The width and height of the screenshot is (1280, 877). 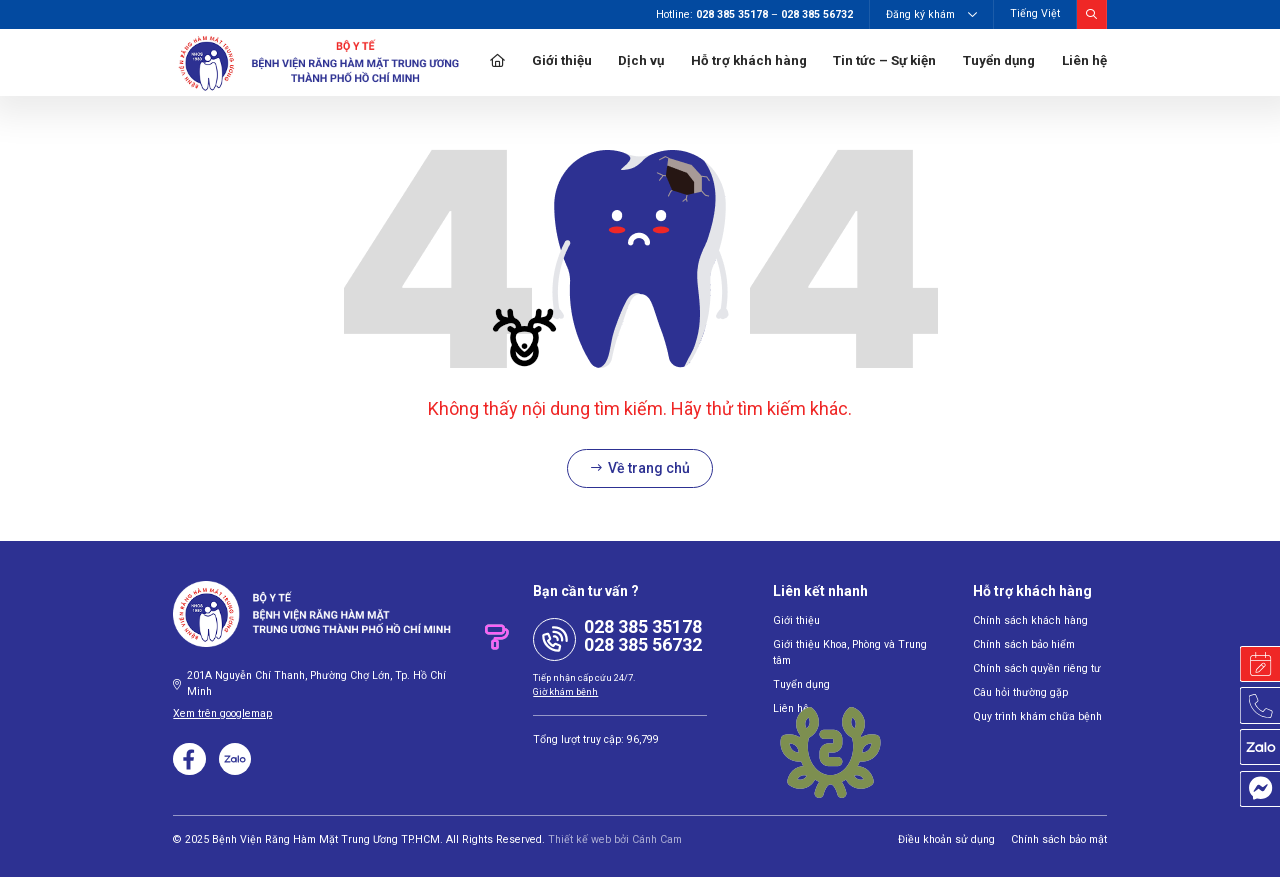 I want to click on indicates second place ranking or achievement, so click(x=830, y=752).